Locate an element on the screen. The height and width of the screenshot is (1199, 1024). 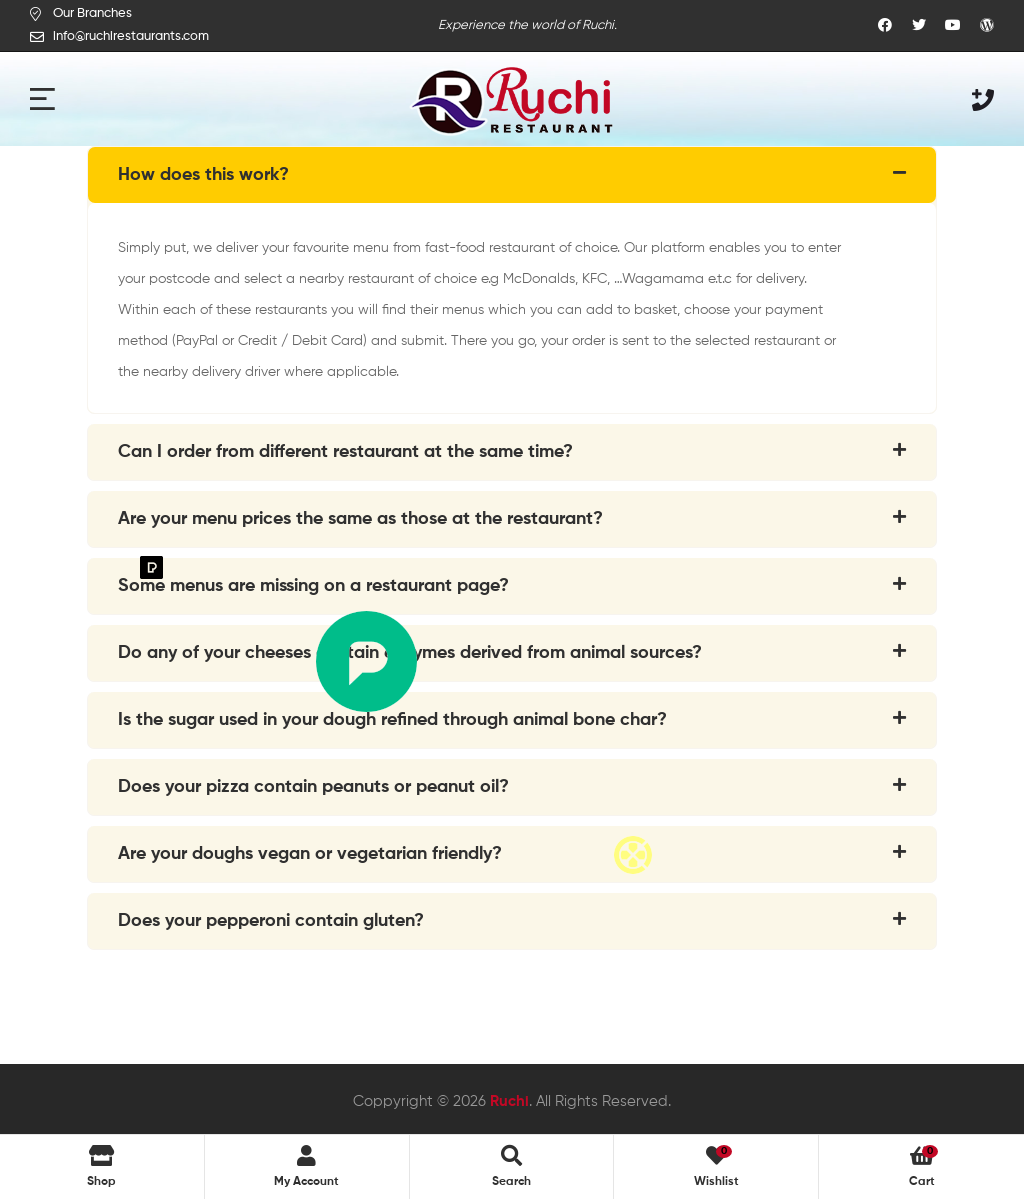
visit opencritic website for game reviews is located at coordinates (633, 855).